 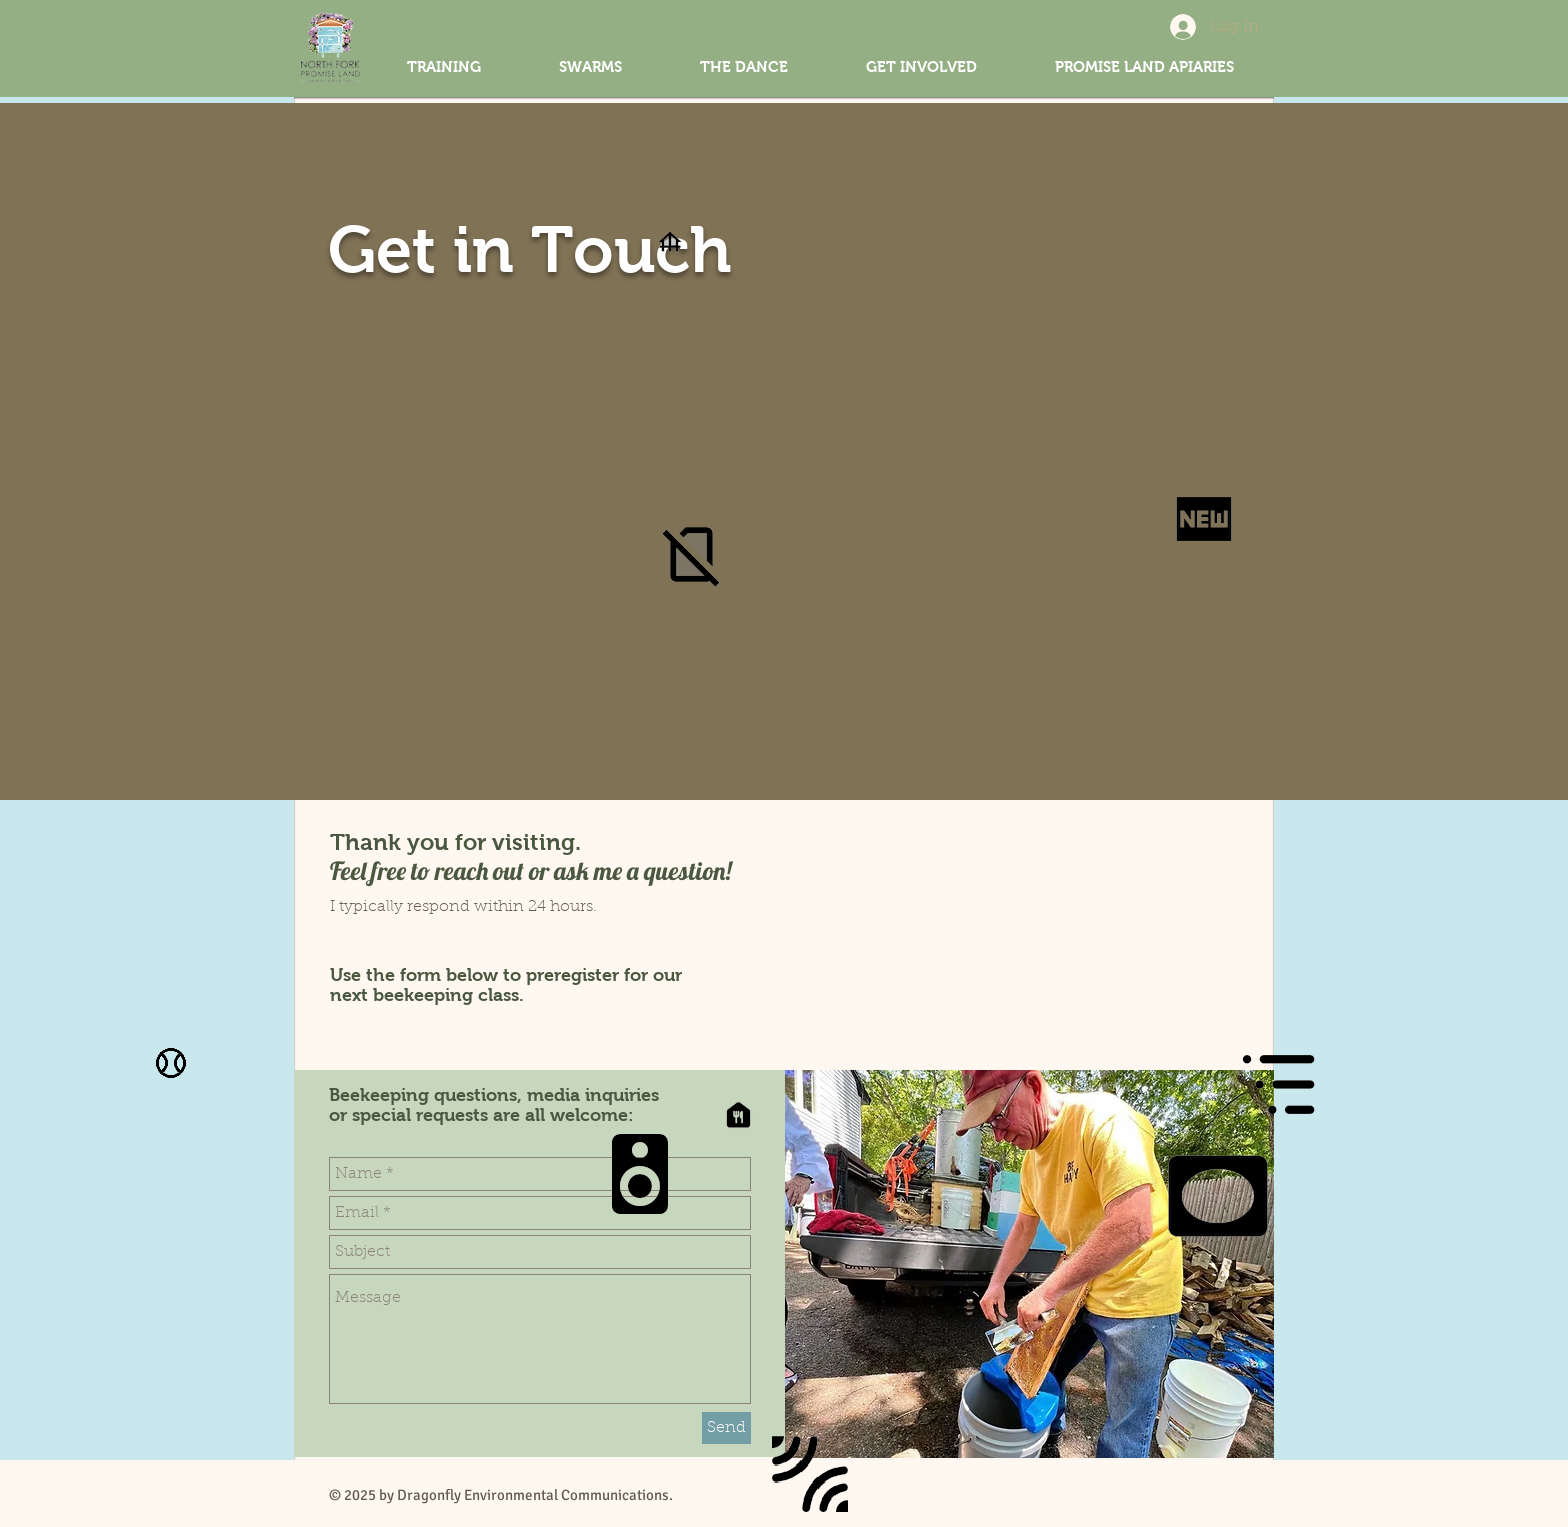 What do you see at coordinates (738, 1114) in the screenshot?
I see `find nearby food banks or food assistance` at bounding box center [738, 1114].